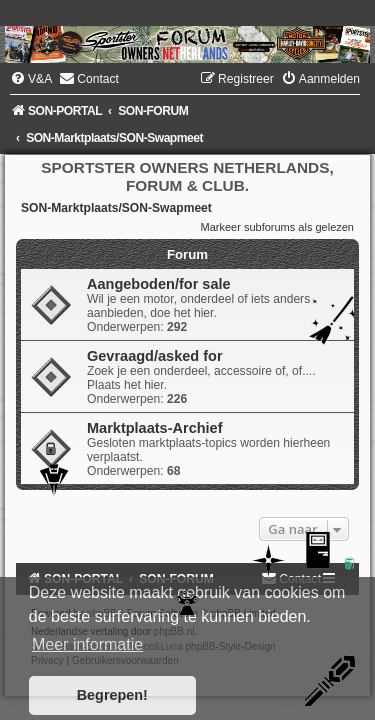  I want to click on cast a spell or use magic ability, so click(330, 680).